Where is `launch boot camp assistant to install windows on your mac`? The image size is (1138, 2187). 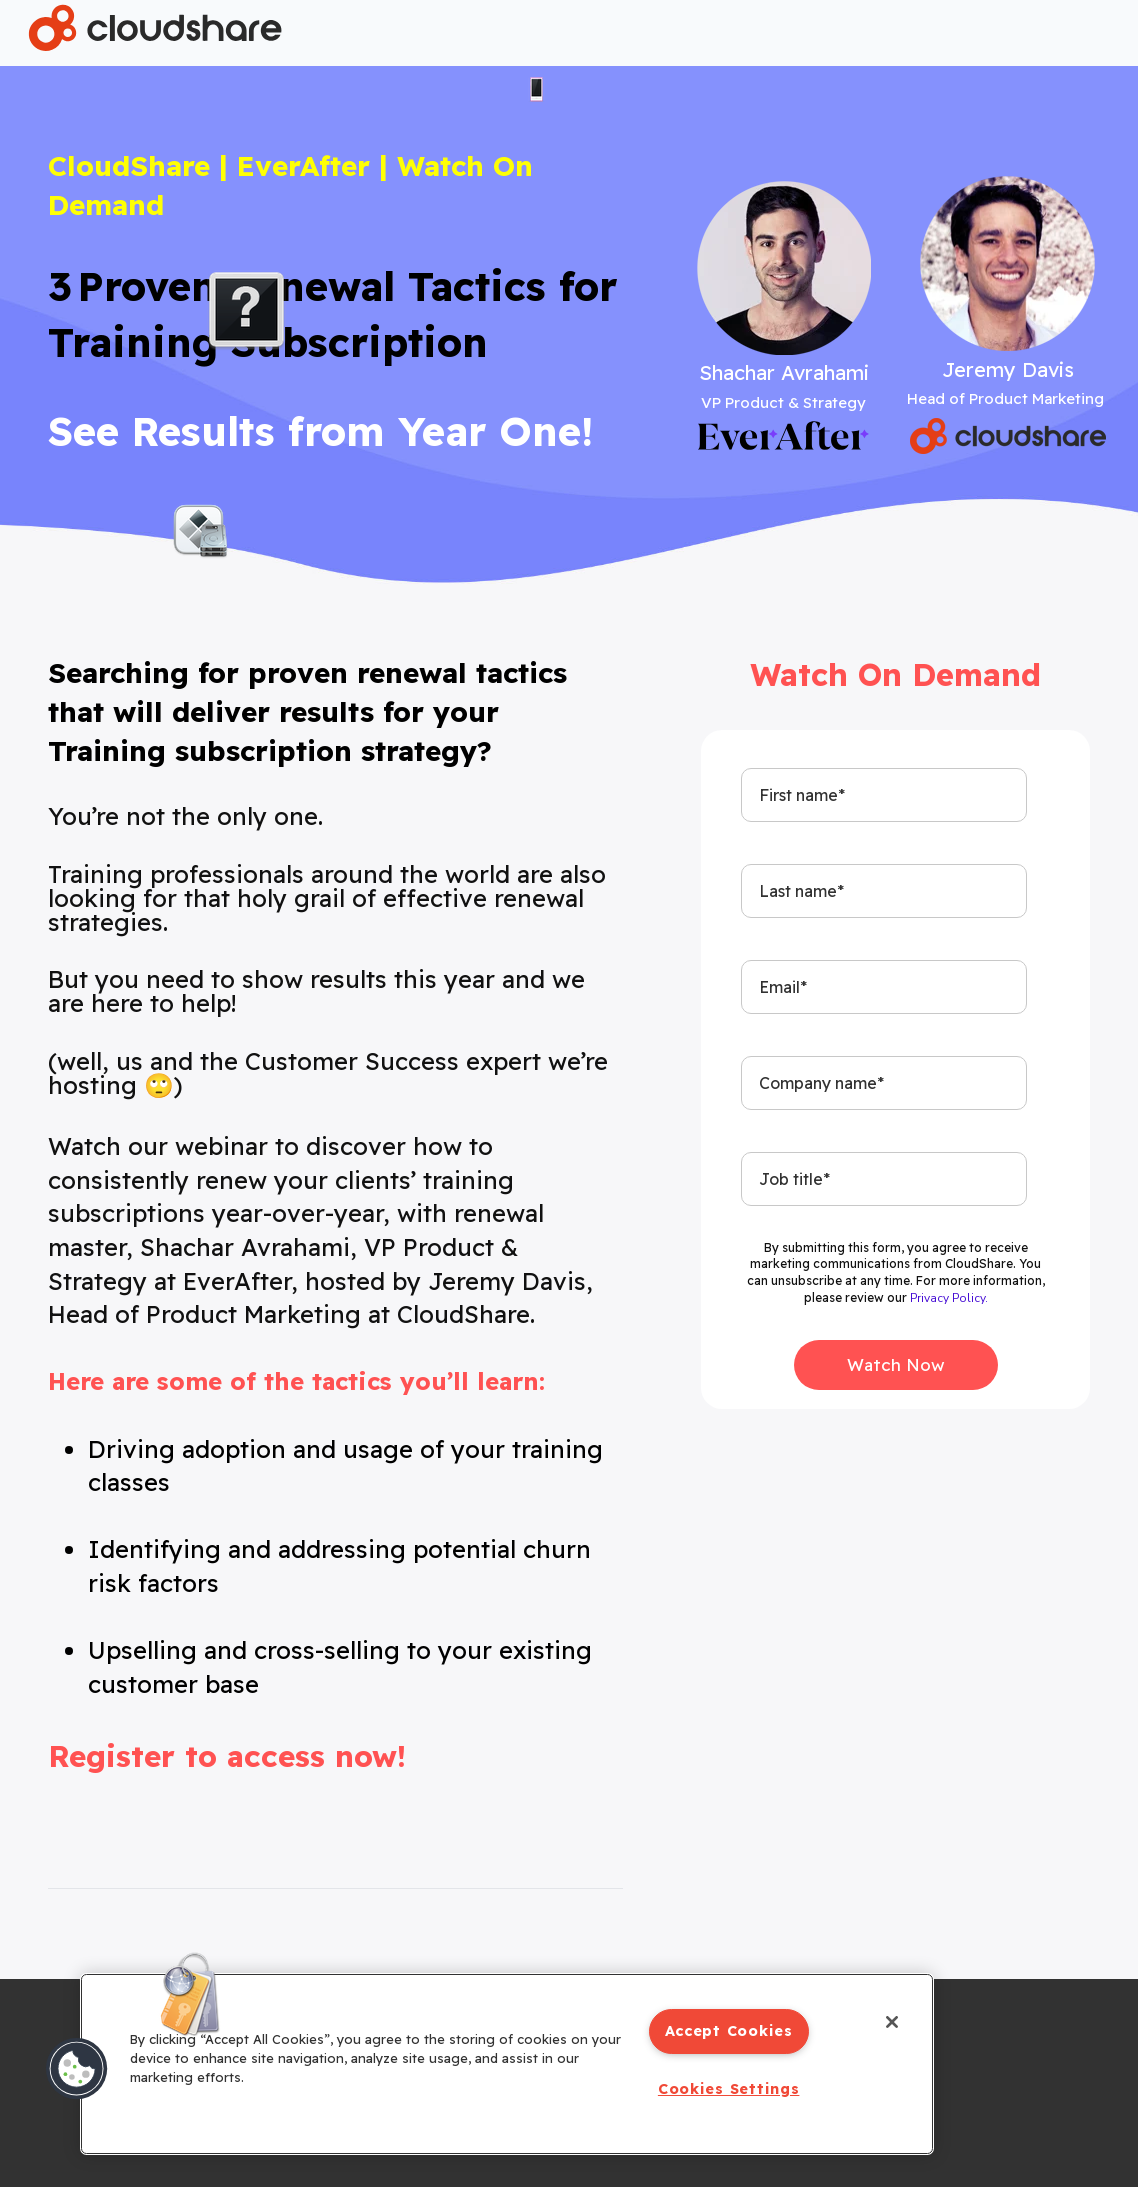 launch boot camp assistant to install windows on your mac is located at coordinates (198, 529).